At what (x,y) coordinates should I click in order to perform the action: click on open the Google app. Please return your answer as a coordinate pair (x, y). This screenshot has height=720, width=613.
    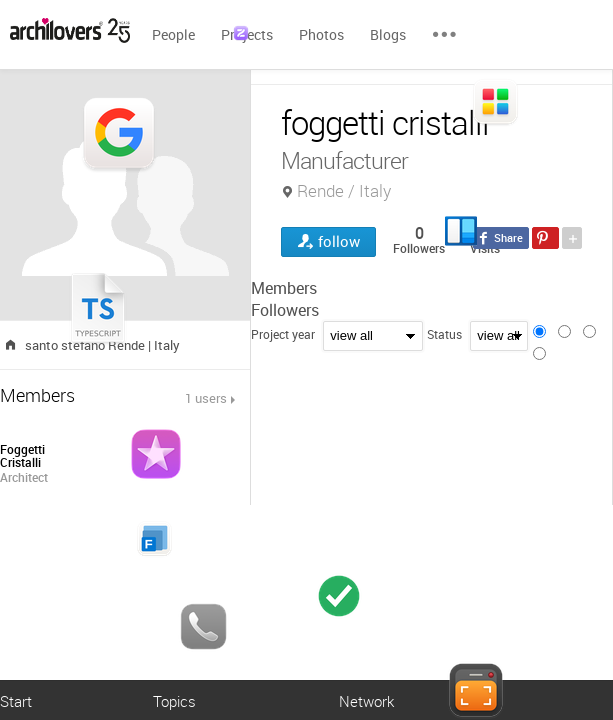
    Looking at the image, I should click on (119, 133).